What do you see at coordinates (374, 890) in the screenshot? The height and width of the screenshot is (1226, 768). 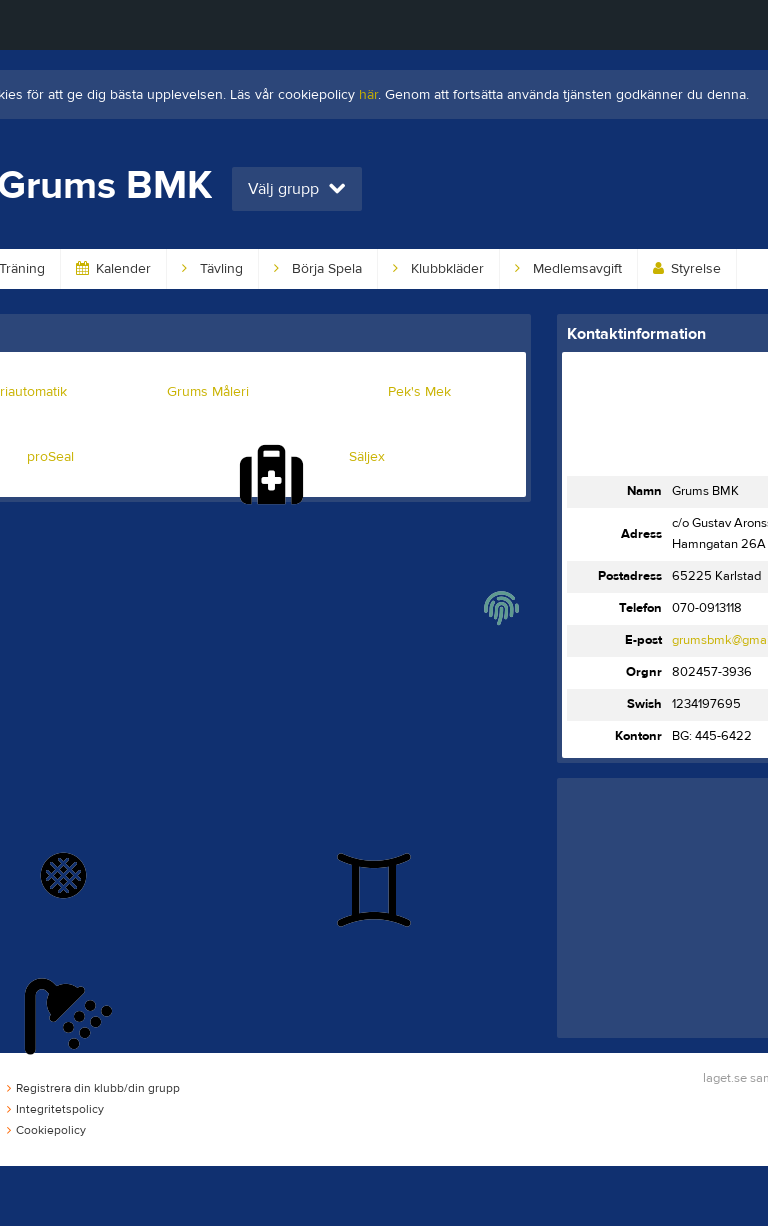 I see `gemini zodiac sign symbol` at bounding box center [374, 890].